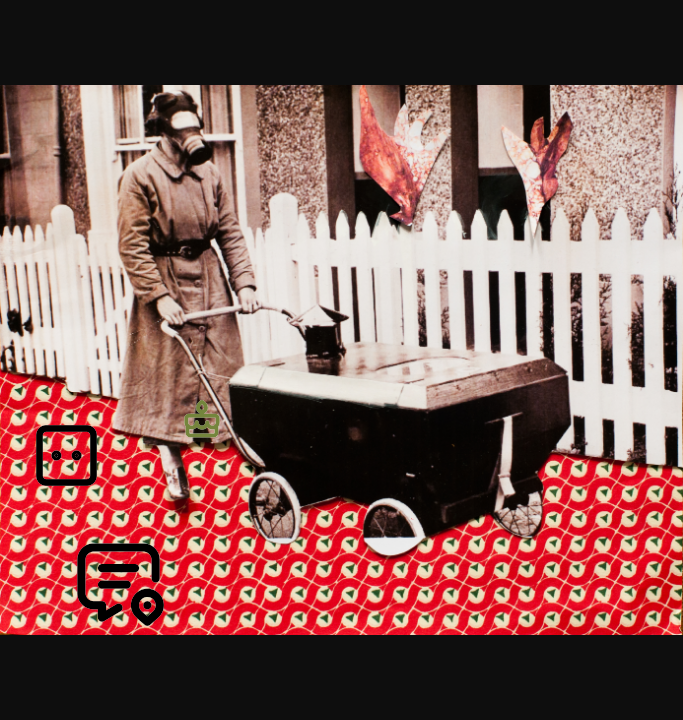  What do you see at coordinates (118, 580) in the screenshot?
I see `pin a message to a specific location` at bounding box center [118, 580].